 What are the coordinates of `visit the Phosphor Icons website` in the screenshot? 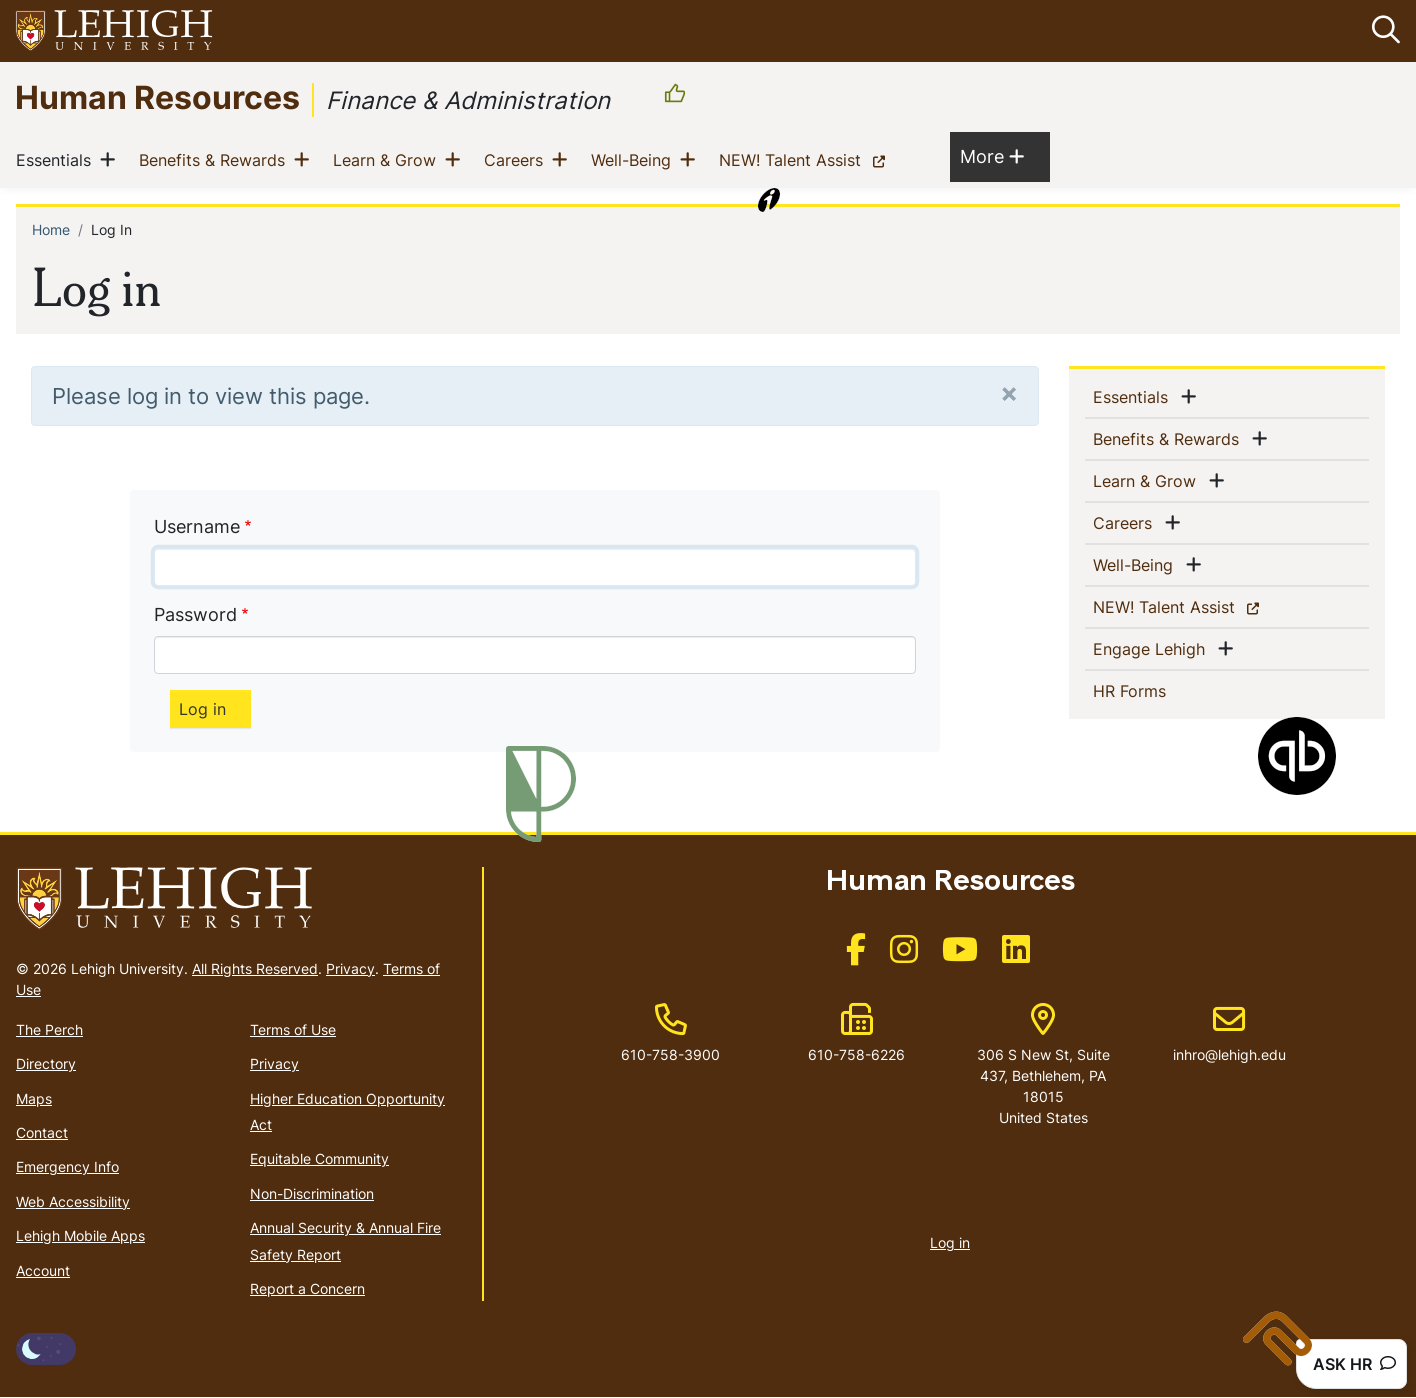 It's located at (541, 794).